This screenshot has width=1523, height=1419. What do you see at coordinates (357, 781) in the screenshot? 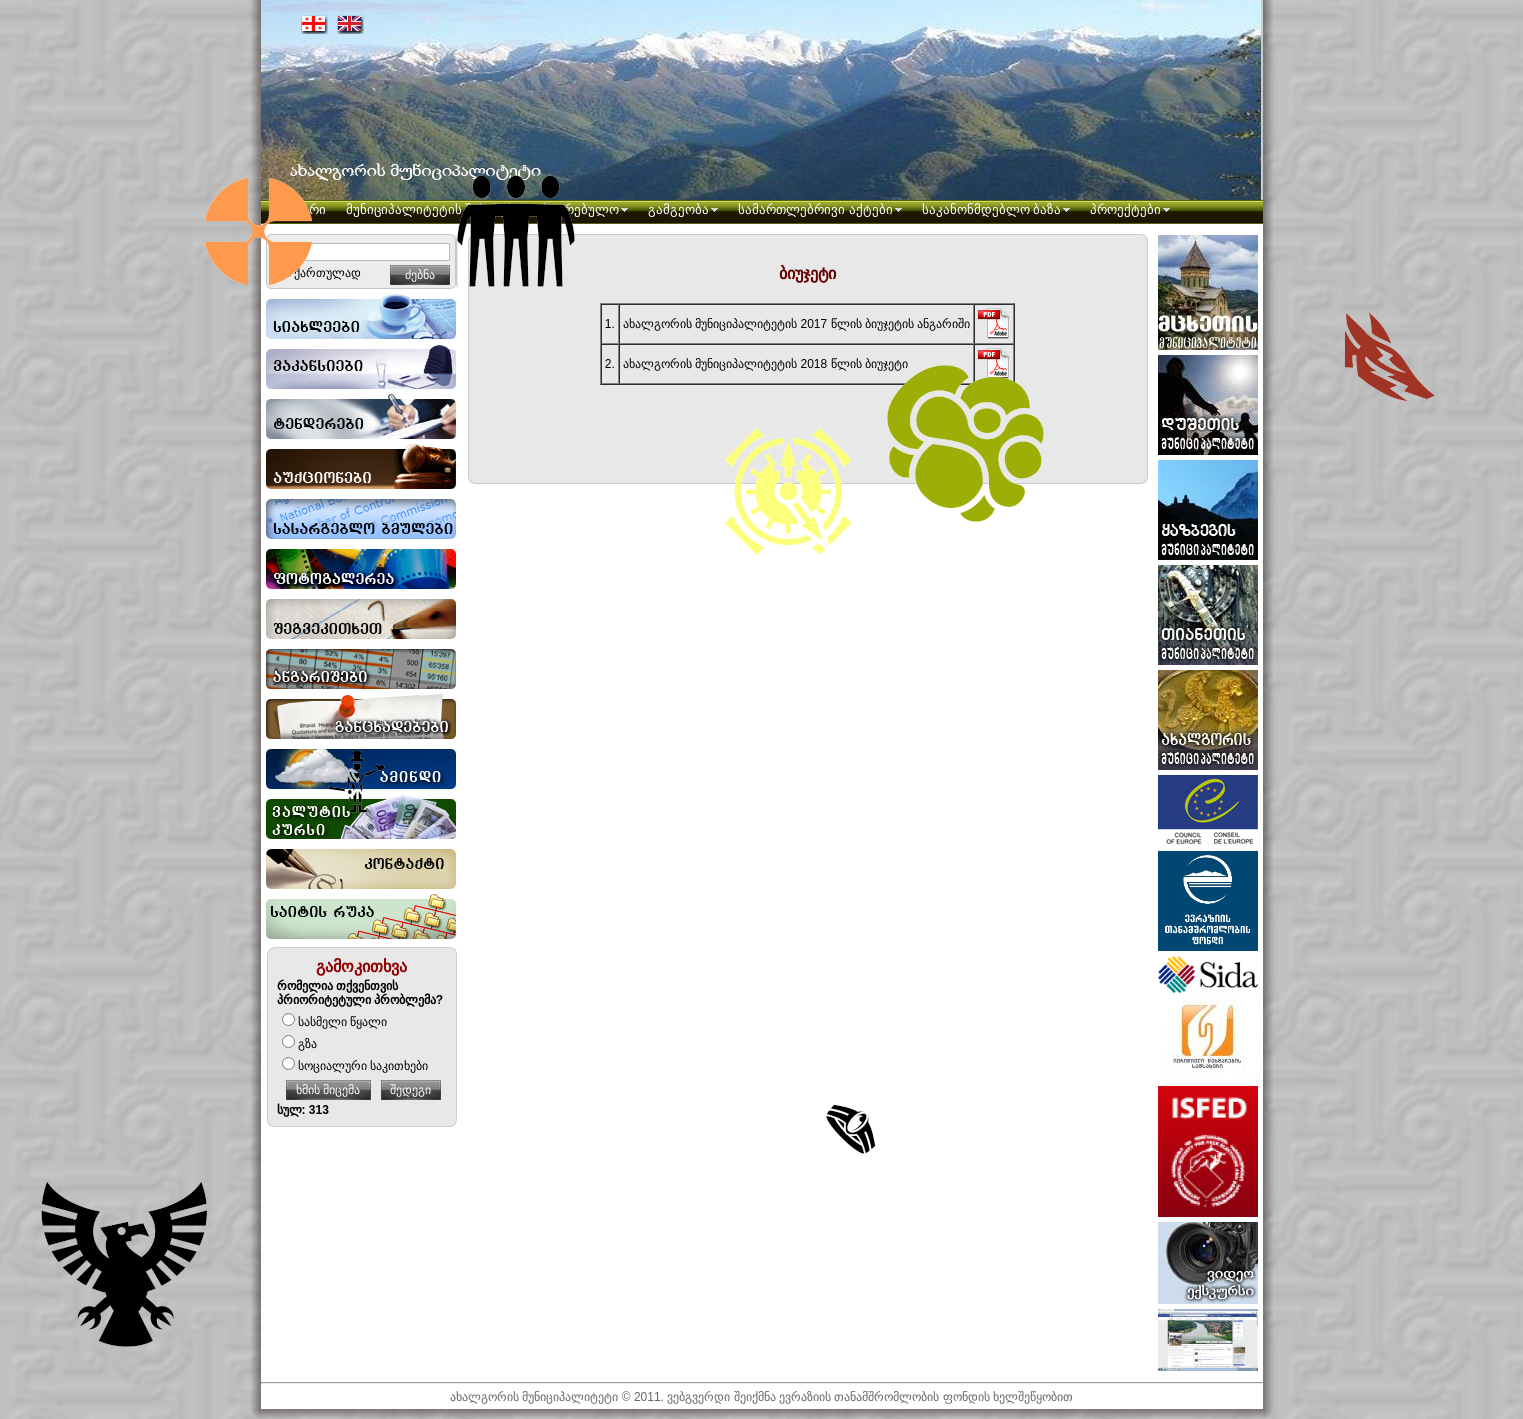
I see `circus or entertainment category` at bounding box center [357, 781].